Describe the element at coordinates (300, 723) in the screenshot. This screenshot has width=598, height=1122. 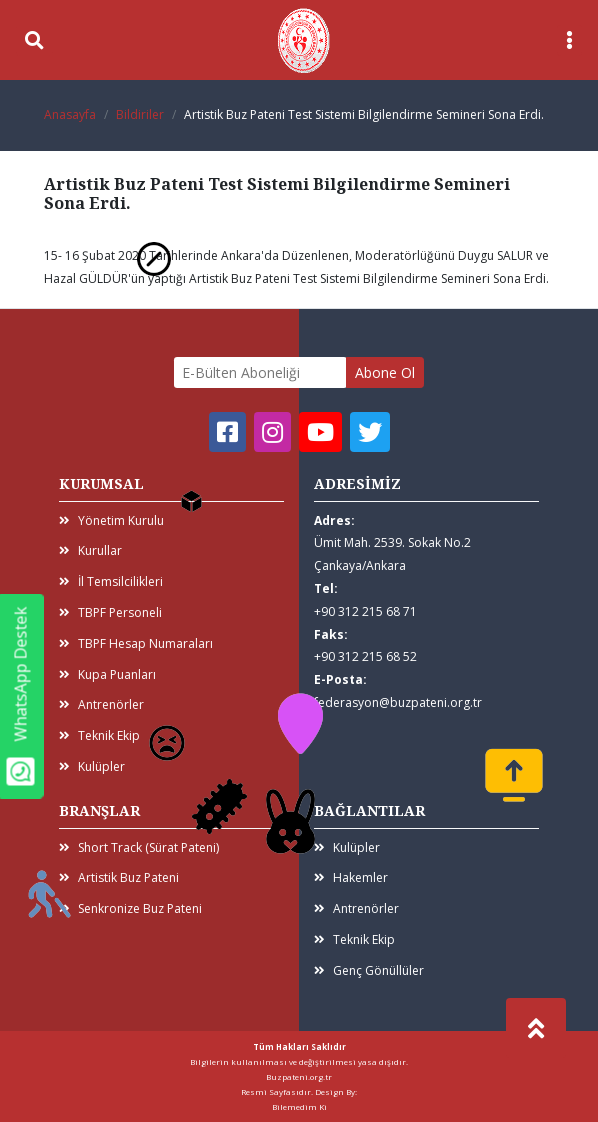
I see `mark a location on the map` at that location.